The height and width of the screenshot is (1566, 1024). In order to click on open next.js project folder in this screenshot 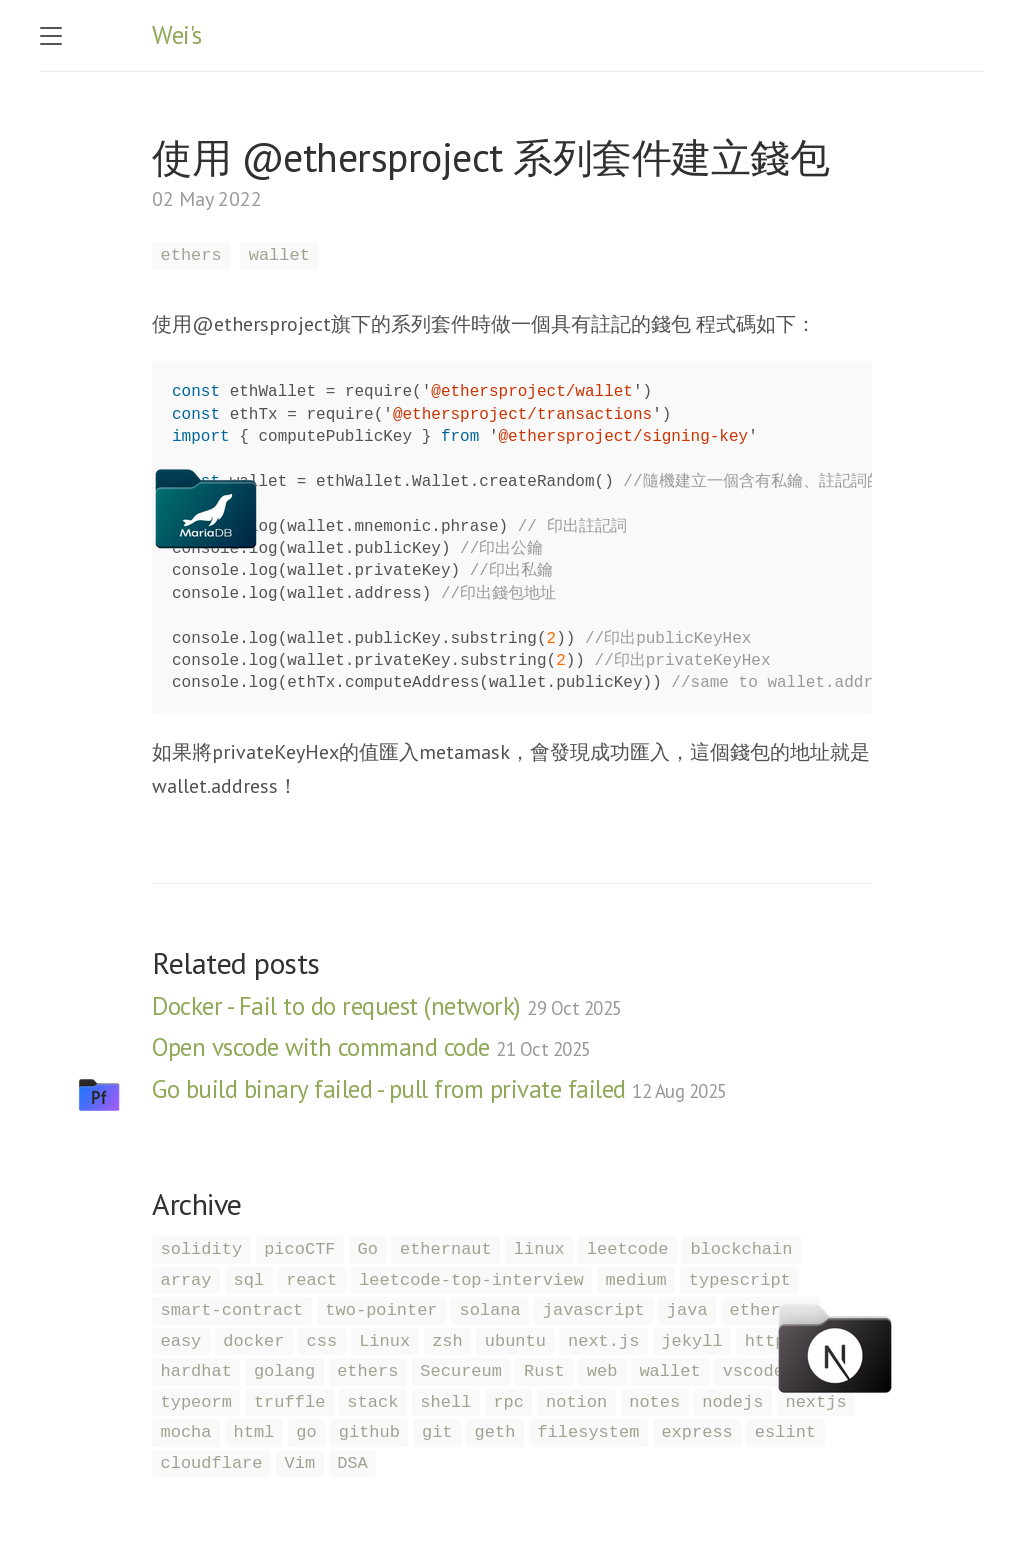, I will do `click(834, 1351)`.